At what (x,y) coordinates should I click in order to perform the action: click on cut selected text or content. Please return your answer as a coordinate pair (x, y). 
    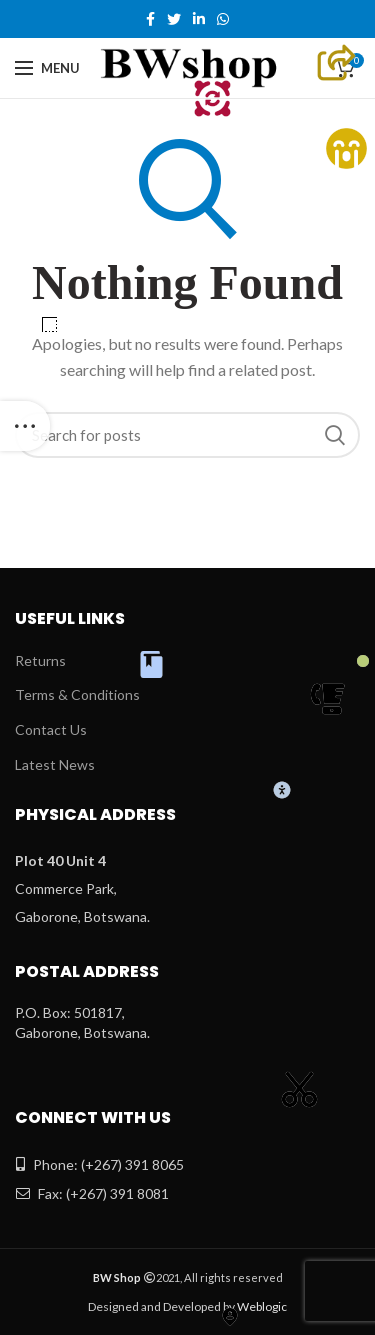
    Looking at the image, I should click on (299, 1089).